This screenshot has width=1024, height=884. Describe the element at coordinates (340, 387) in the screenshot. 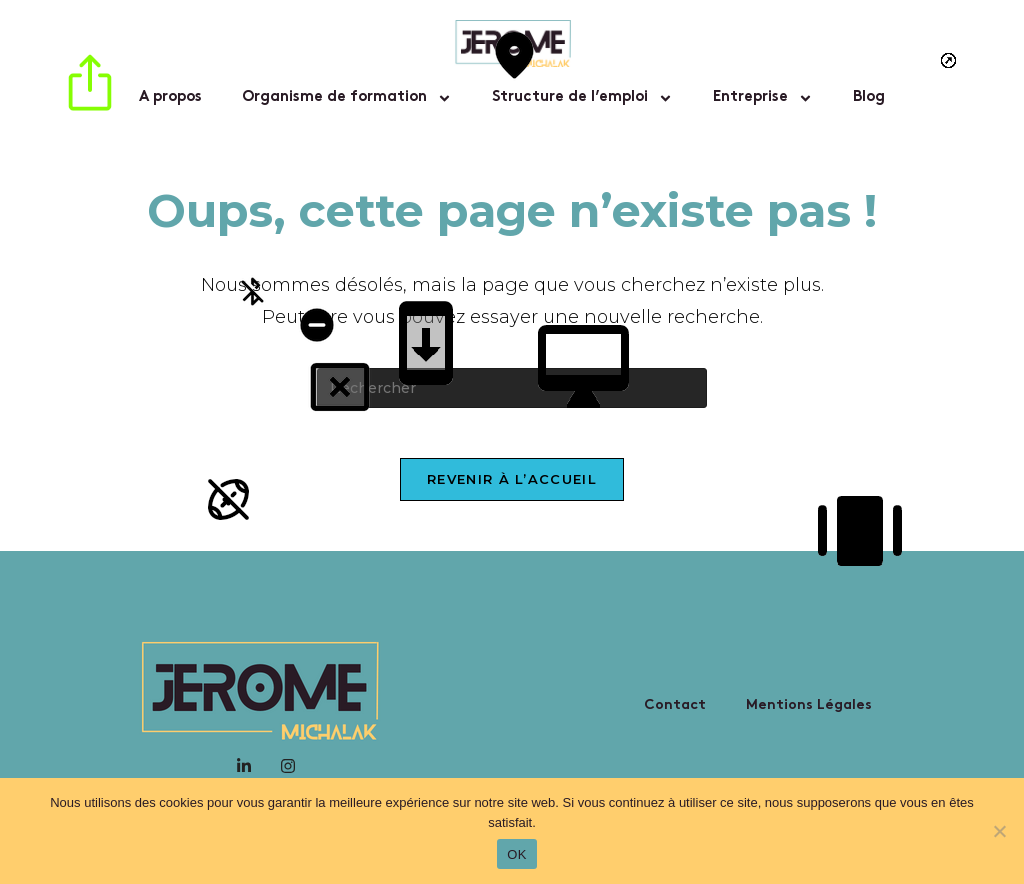

I see `cancel or end a presentation` at that location.